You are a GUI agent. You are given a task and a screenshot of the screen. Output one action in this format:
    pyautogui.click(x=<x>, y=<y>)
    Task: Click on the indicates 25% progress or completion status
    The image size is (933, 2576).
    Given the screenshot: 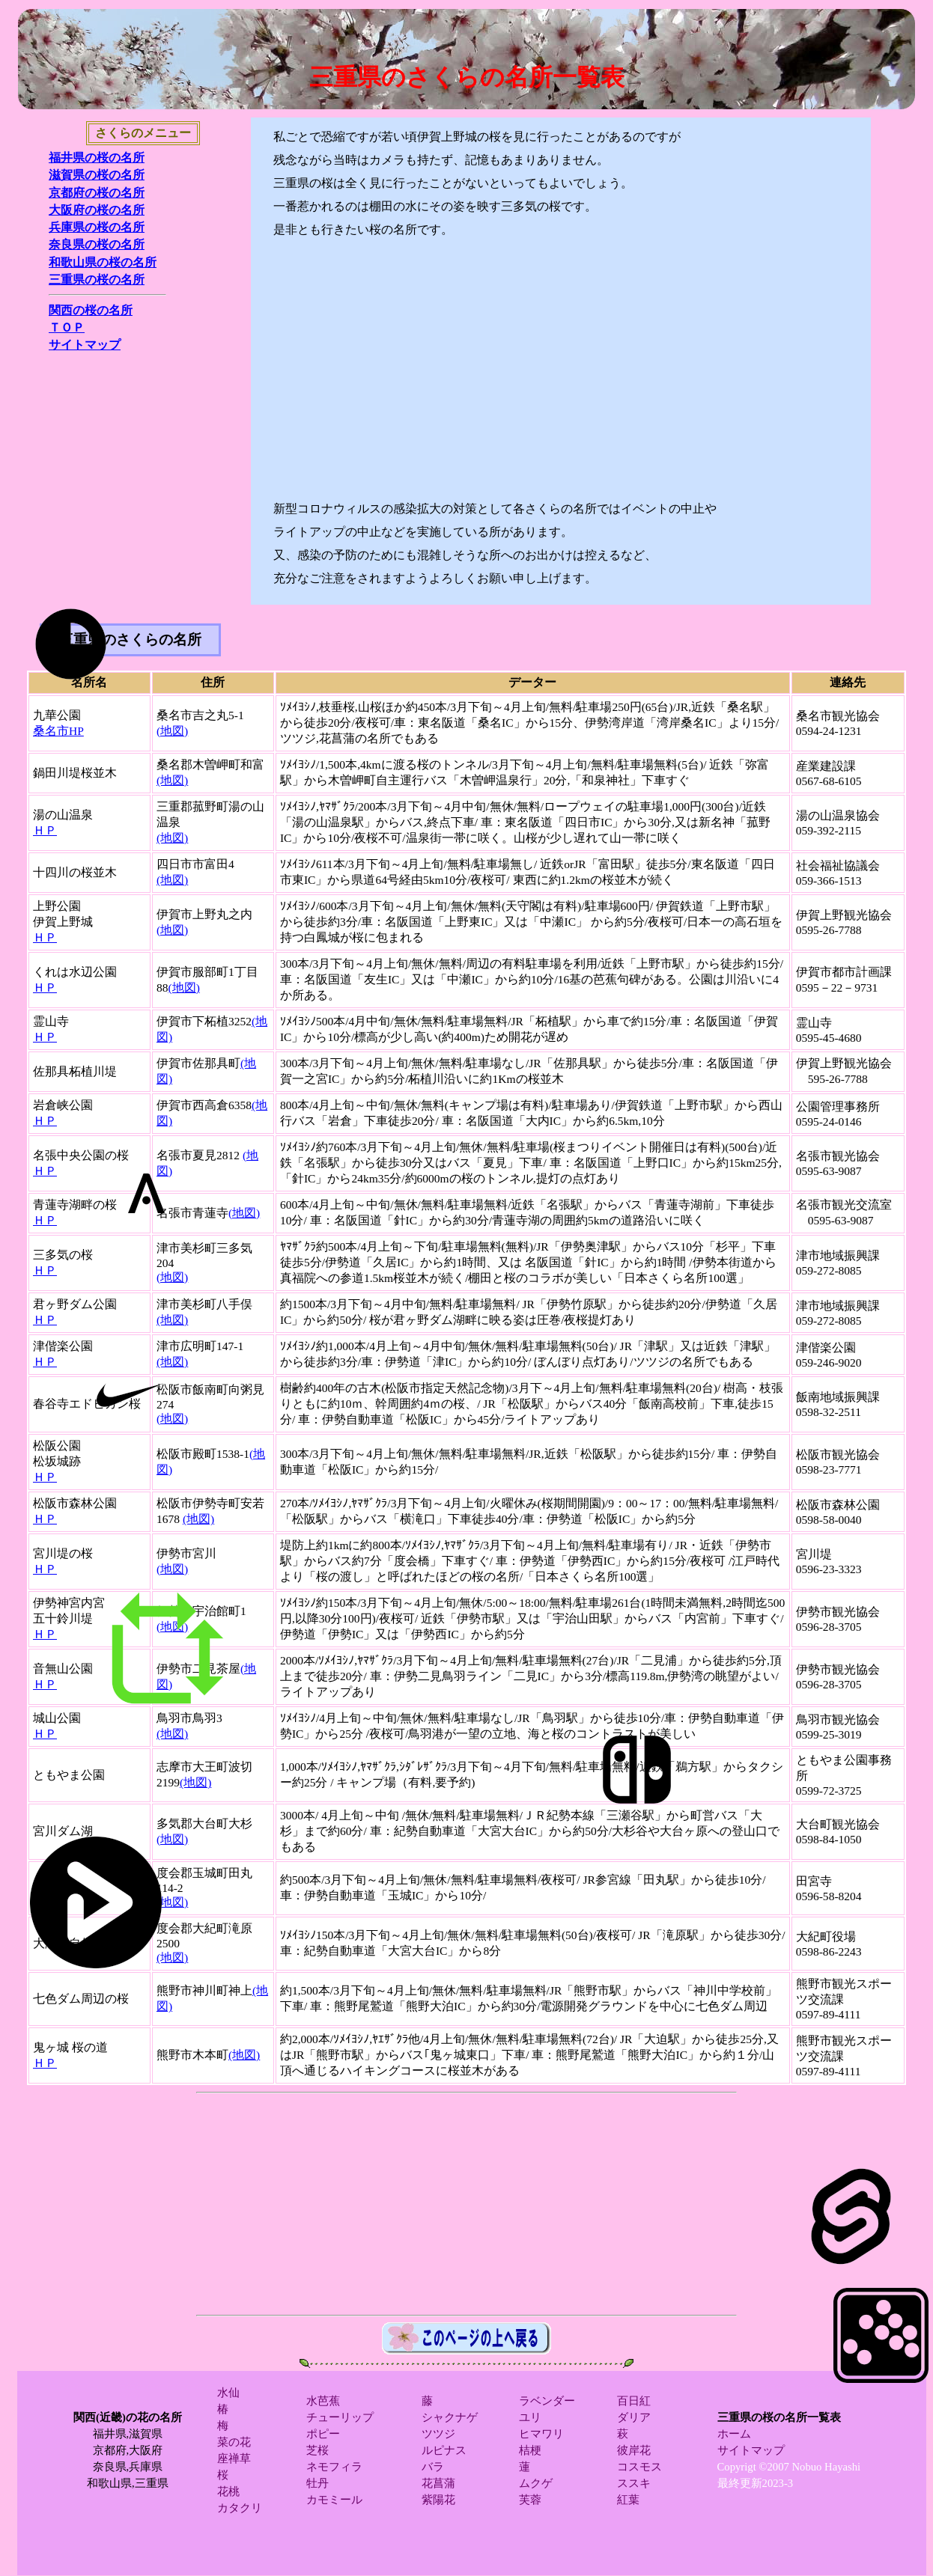 What is the action you would take?
    pyautogui.click(x=70, y=644)
    